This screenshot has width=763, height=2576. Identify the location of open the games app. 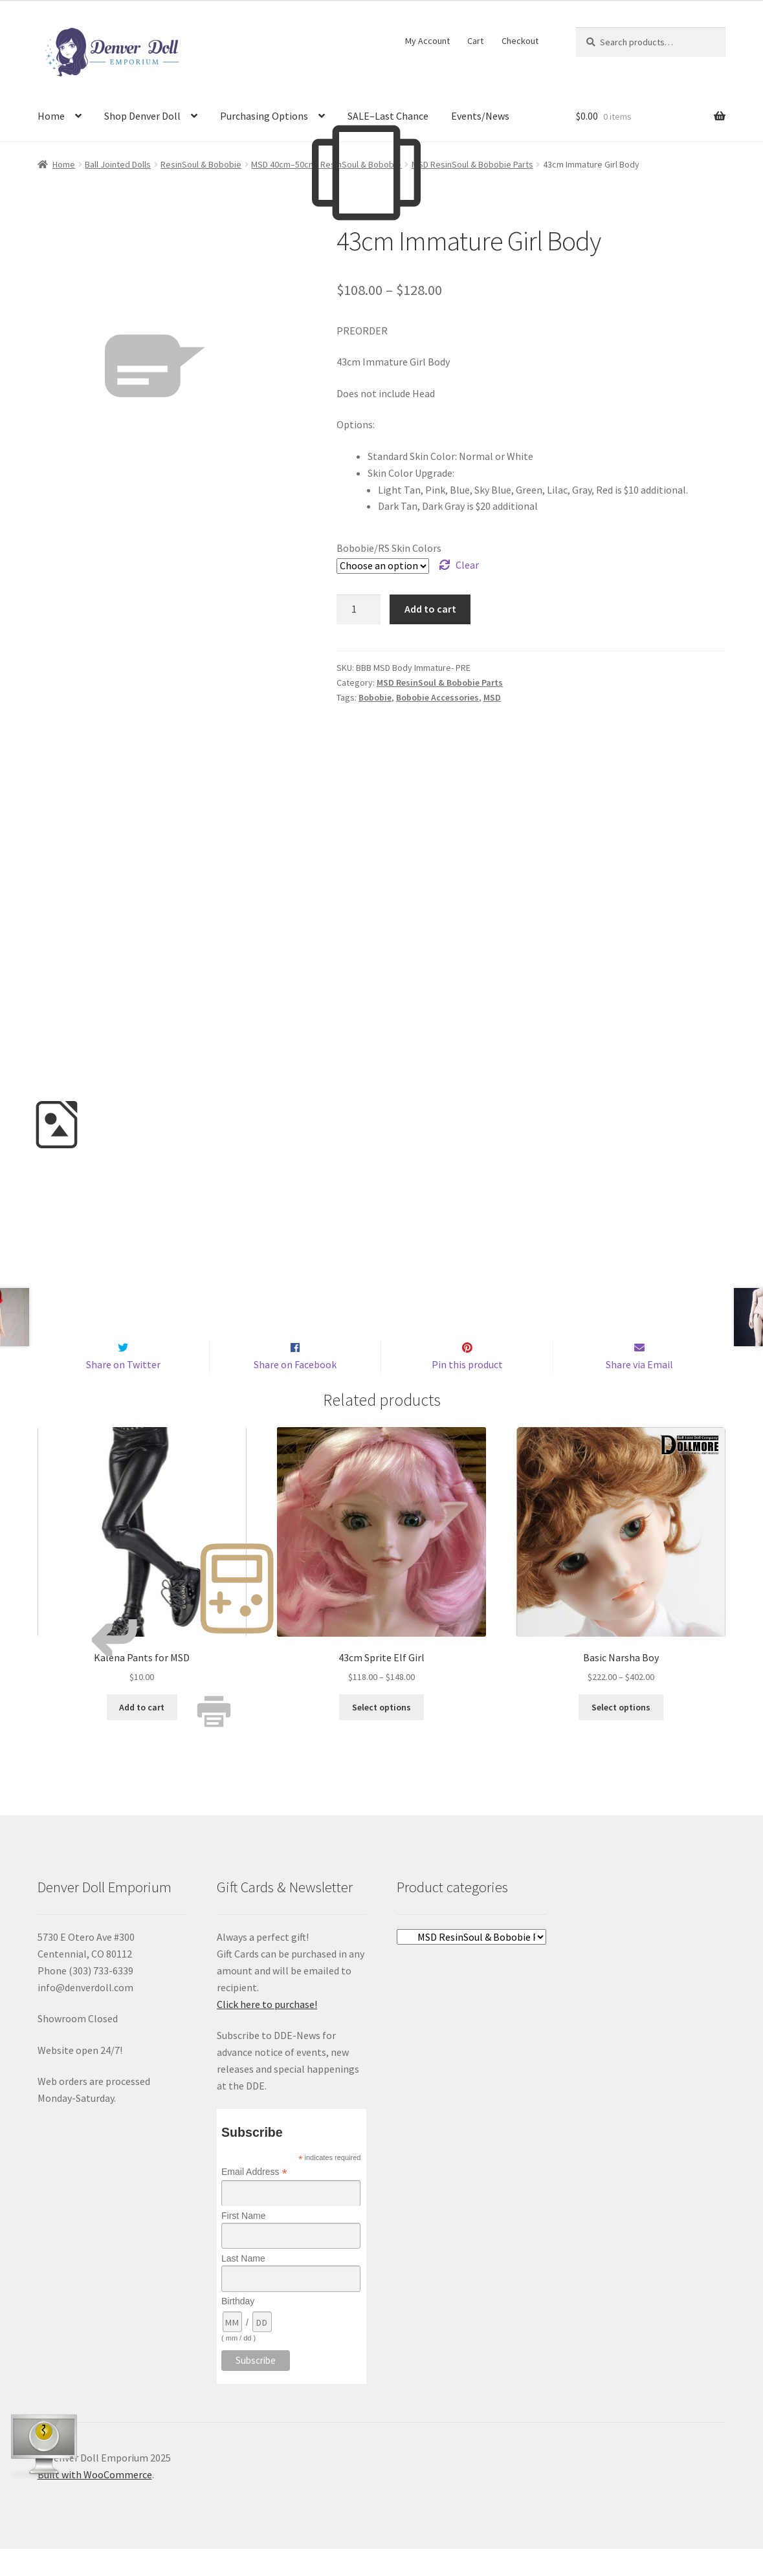
(239, 1588).